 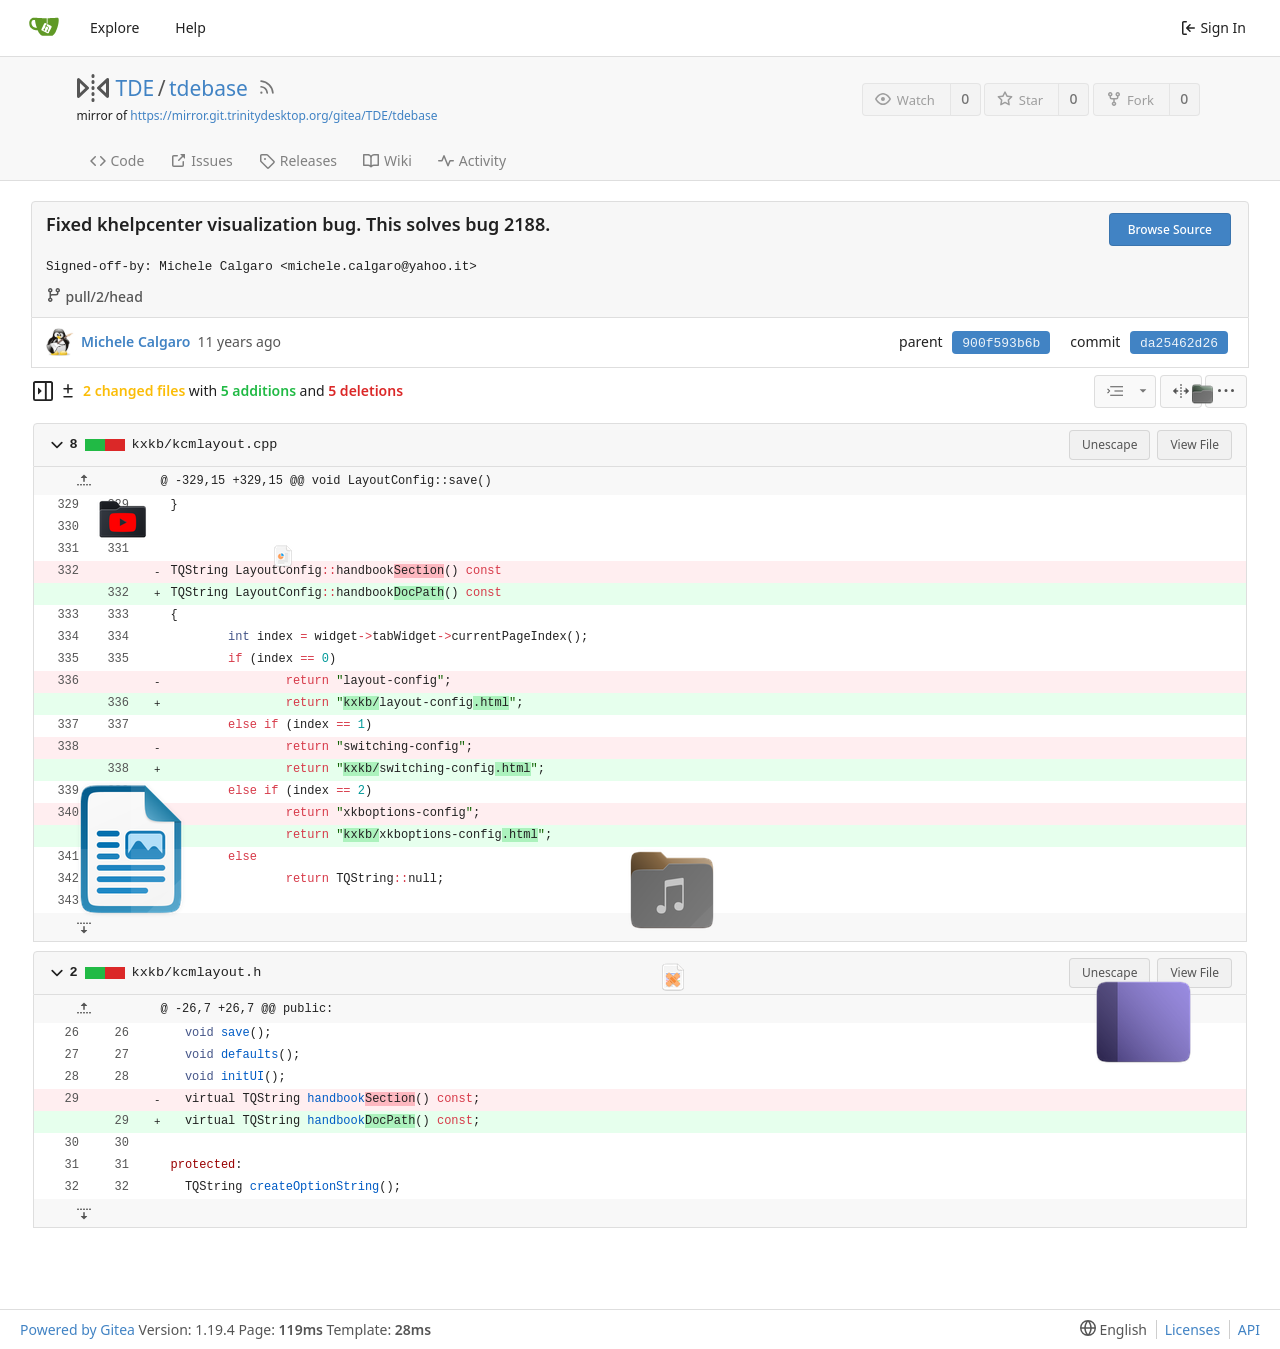 I want to click on a patch or diff file for code changes, so click(x=673, y=977).